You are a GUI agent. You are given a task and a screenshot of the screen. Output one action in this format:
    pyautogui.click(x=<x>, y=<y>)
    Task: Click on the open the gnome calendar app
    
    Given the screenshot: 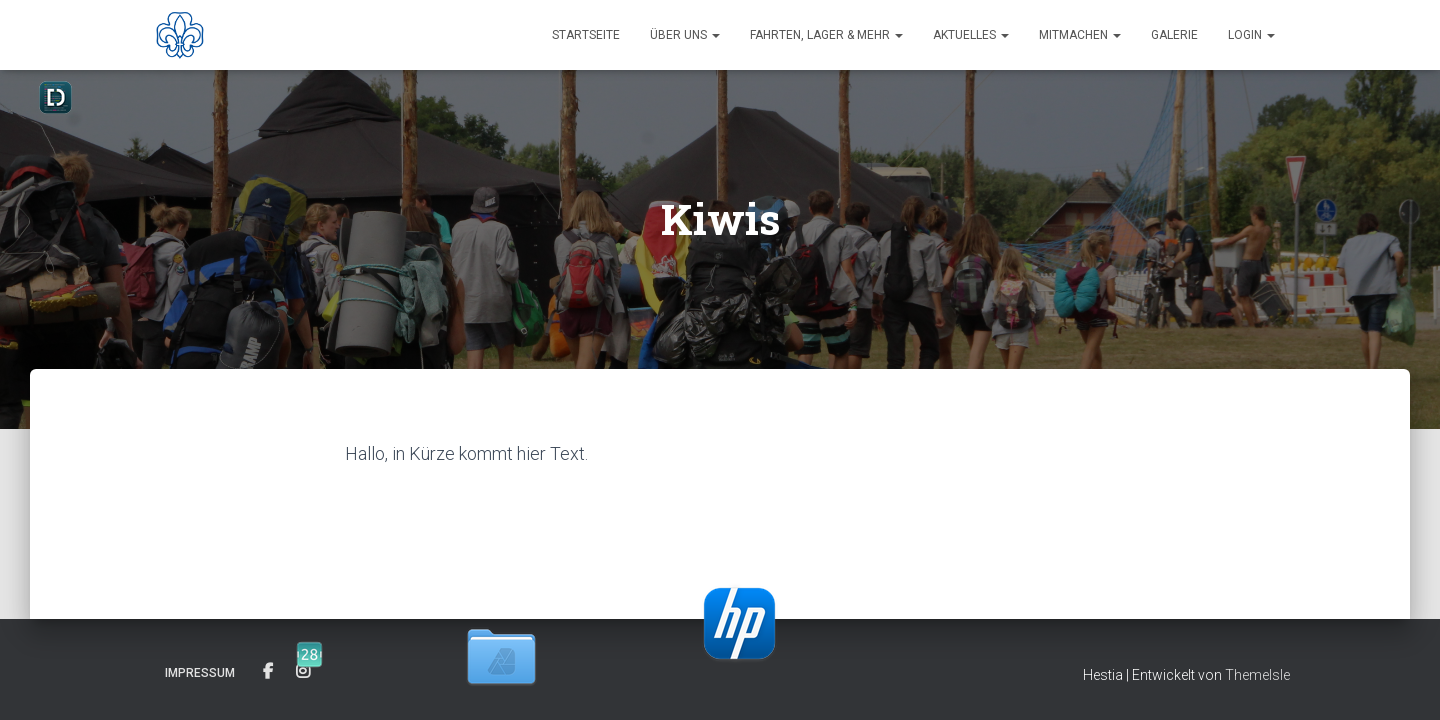 What is the action you would take?
    pyautogui.click(x=309, y=654)
    